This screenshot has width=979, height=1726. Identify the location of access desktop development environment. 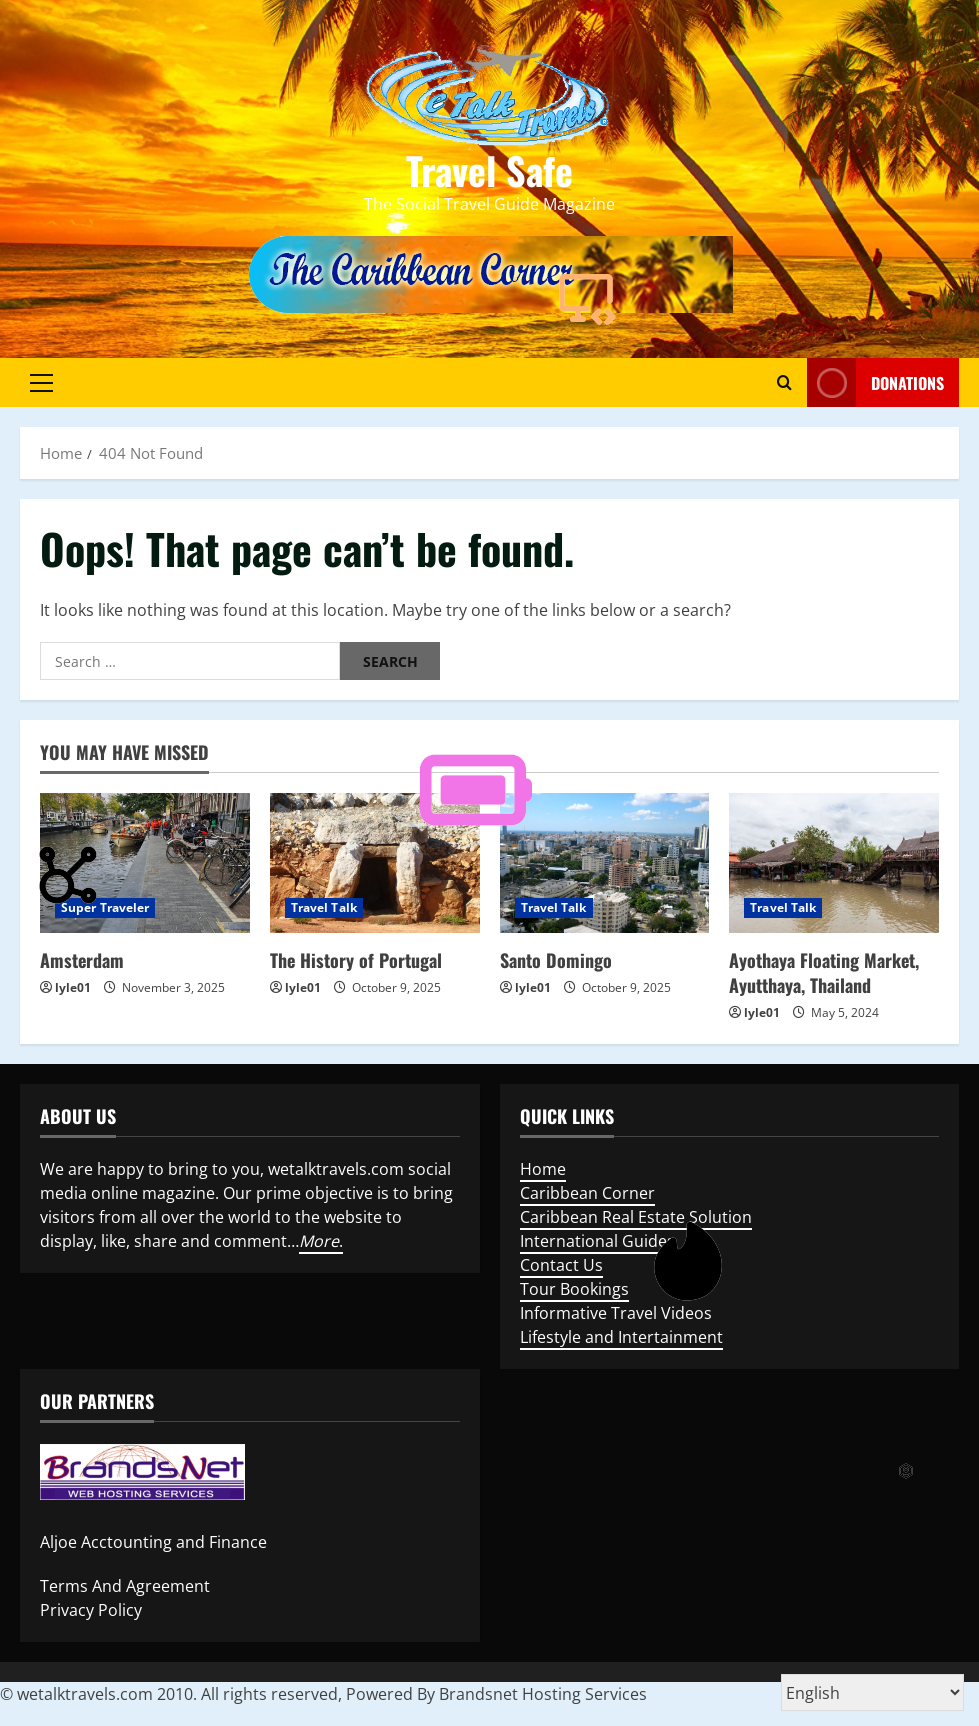
(586, 298).